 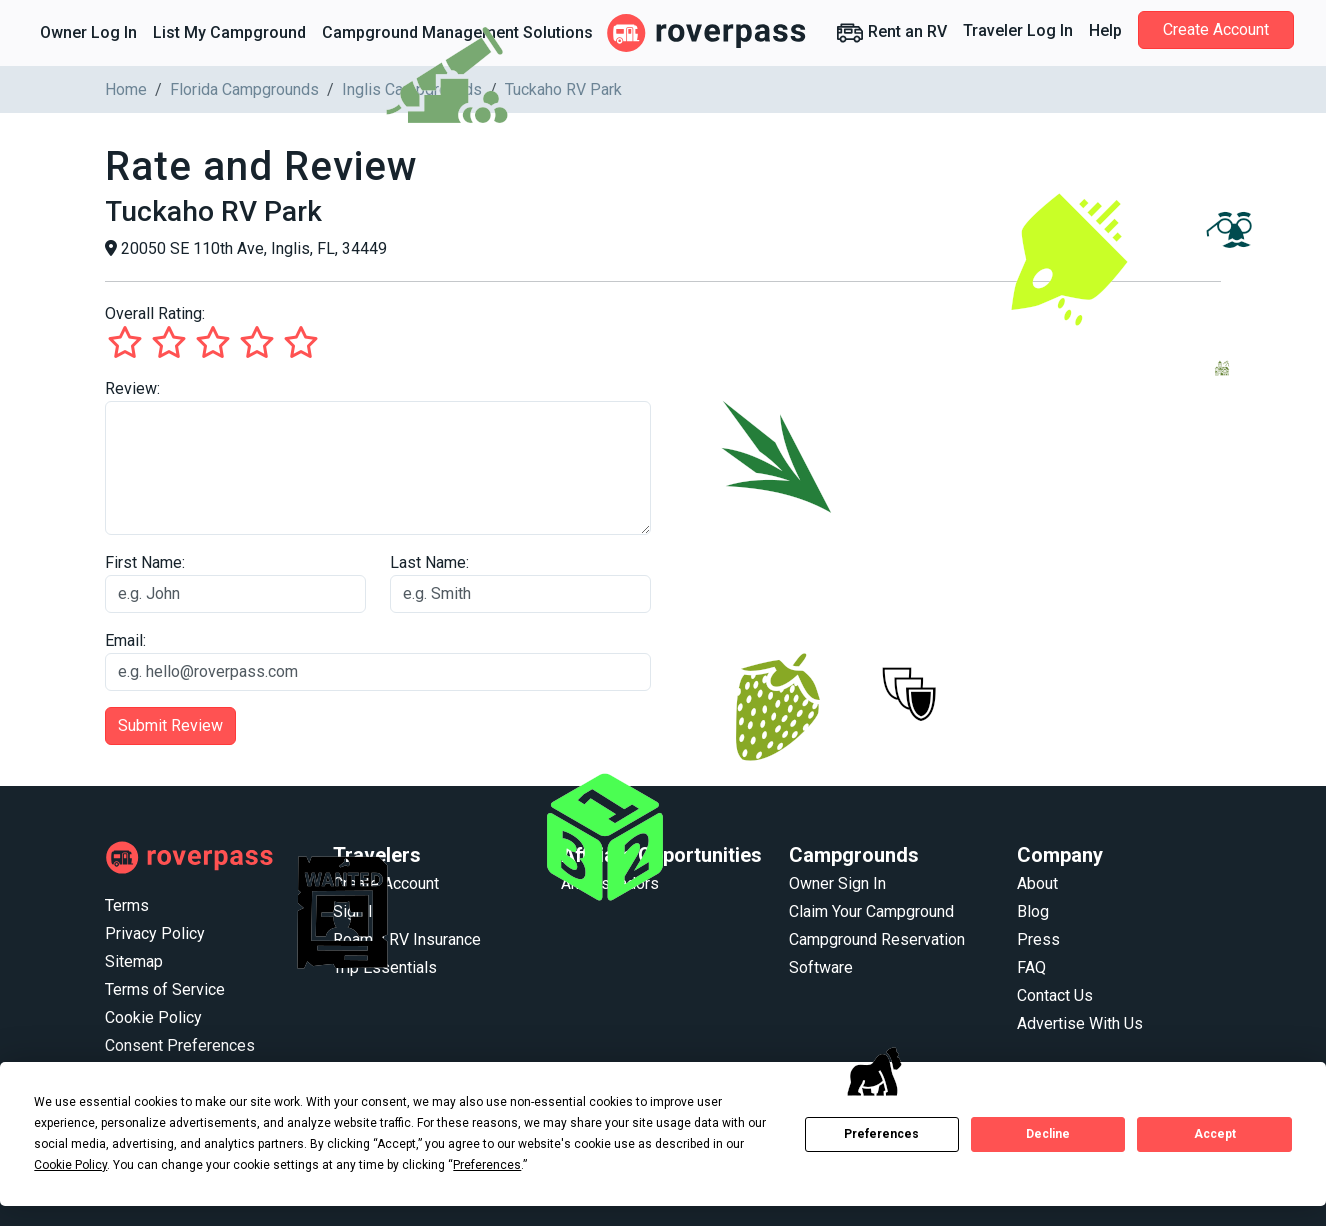 What do you see at coordinates (605, 838) in the screenshot?
I see `roll dice or generate random number` at bounding box center [605, 838].